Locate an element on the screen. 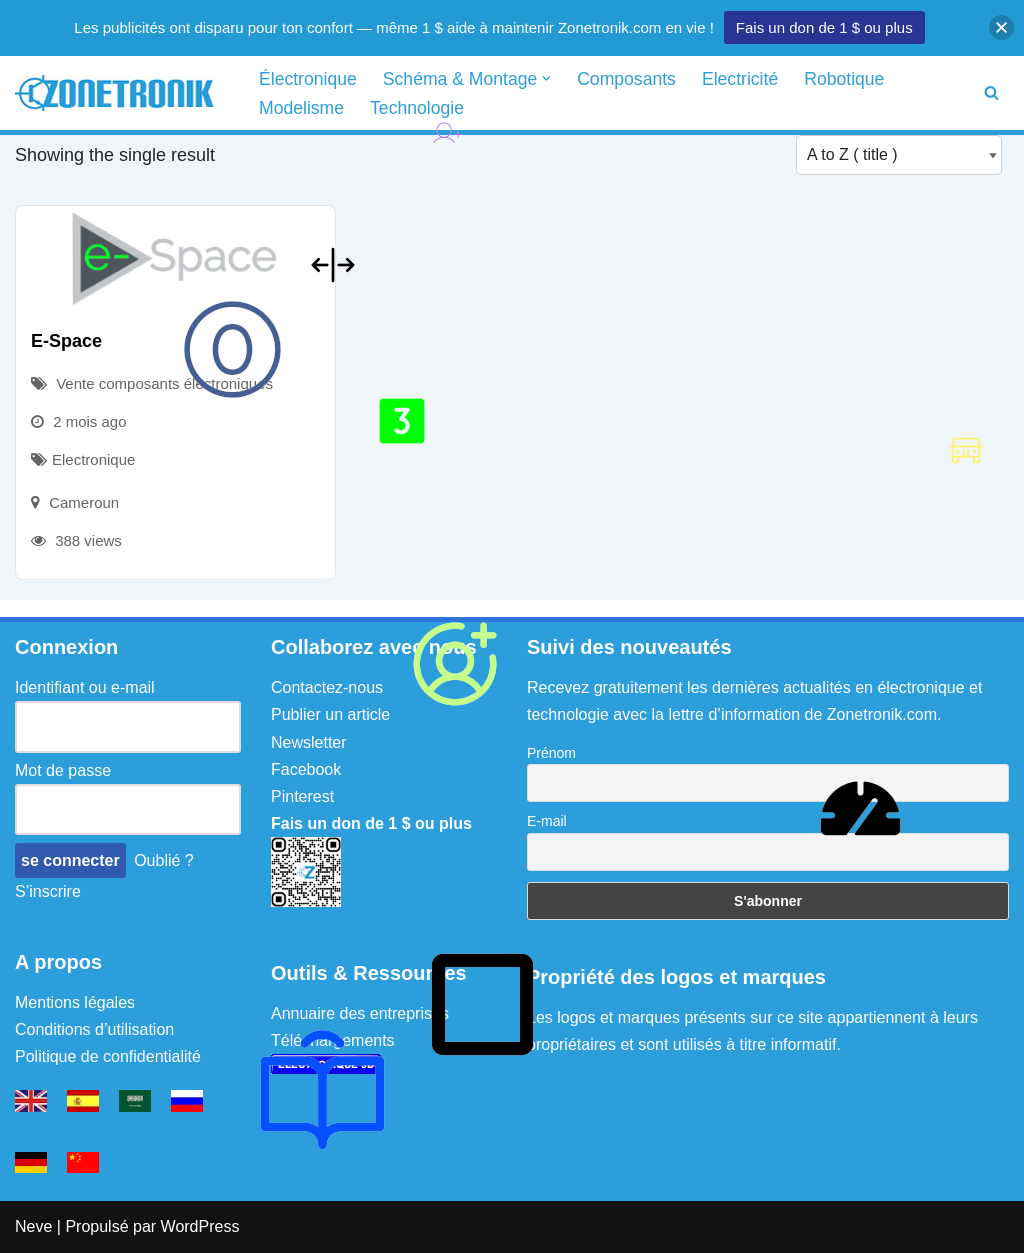 This screenshot has width=1024, height=1253. view user profile or contact details is located at coordinates (322, 1087).